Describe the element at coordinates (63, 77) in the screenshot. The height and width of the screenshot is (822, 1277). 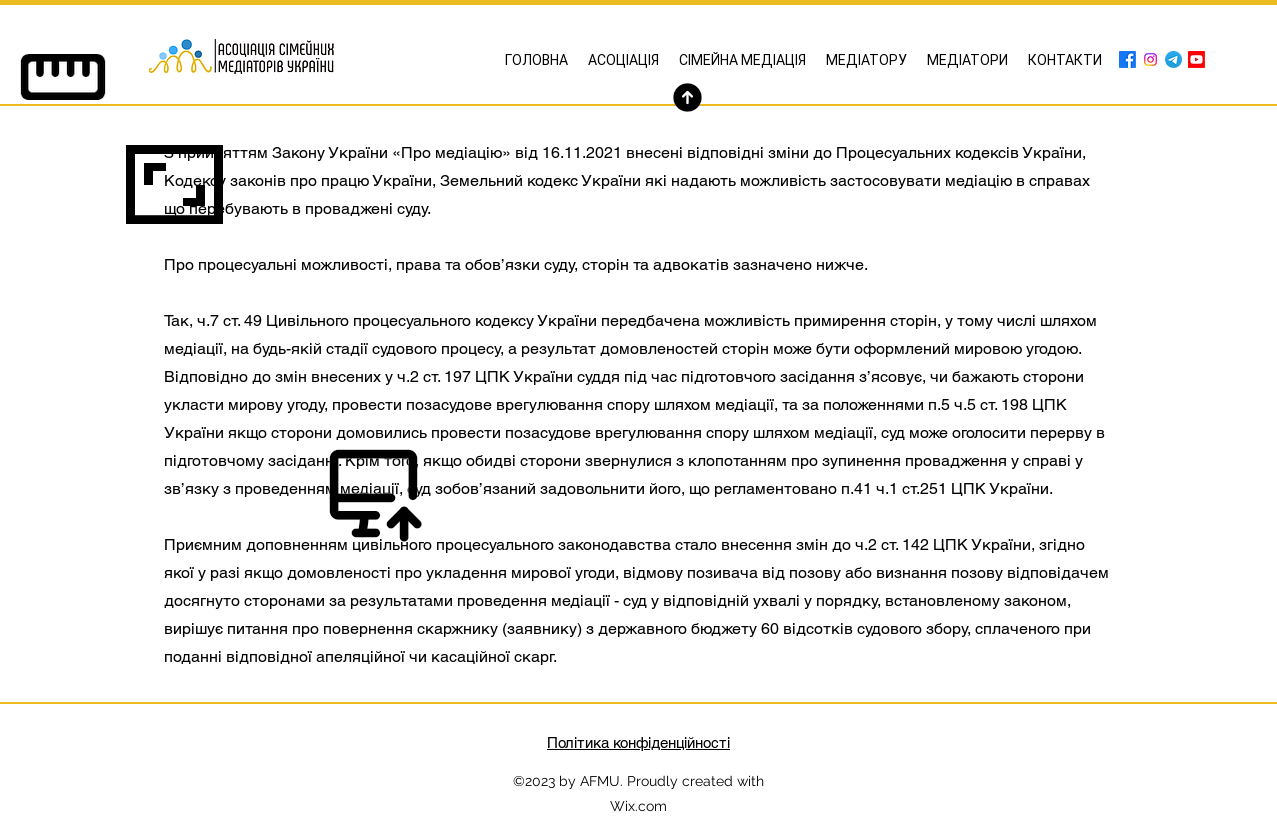
I see `measure dimensions or distance` at that location.